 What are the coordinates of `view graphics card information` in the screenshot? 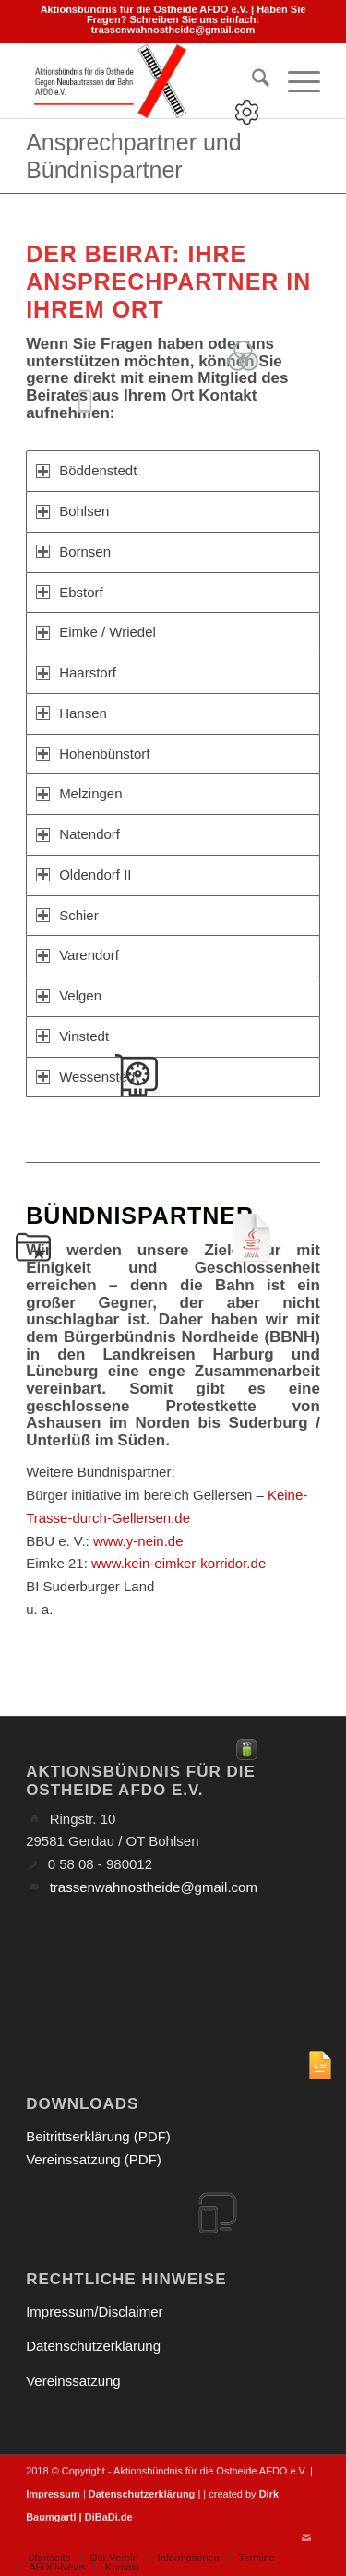 It's located at (137, 1075).